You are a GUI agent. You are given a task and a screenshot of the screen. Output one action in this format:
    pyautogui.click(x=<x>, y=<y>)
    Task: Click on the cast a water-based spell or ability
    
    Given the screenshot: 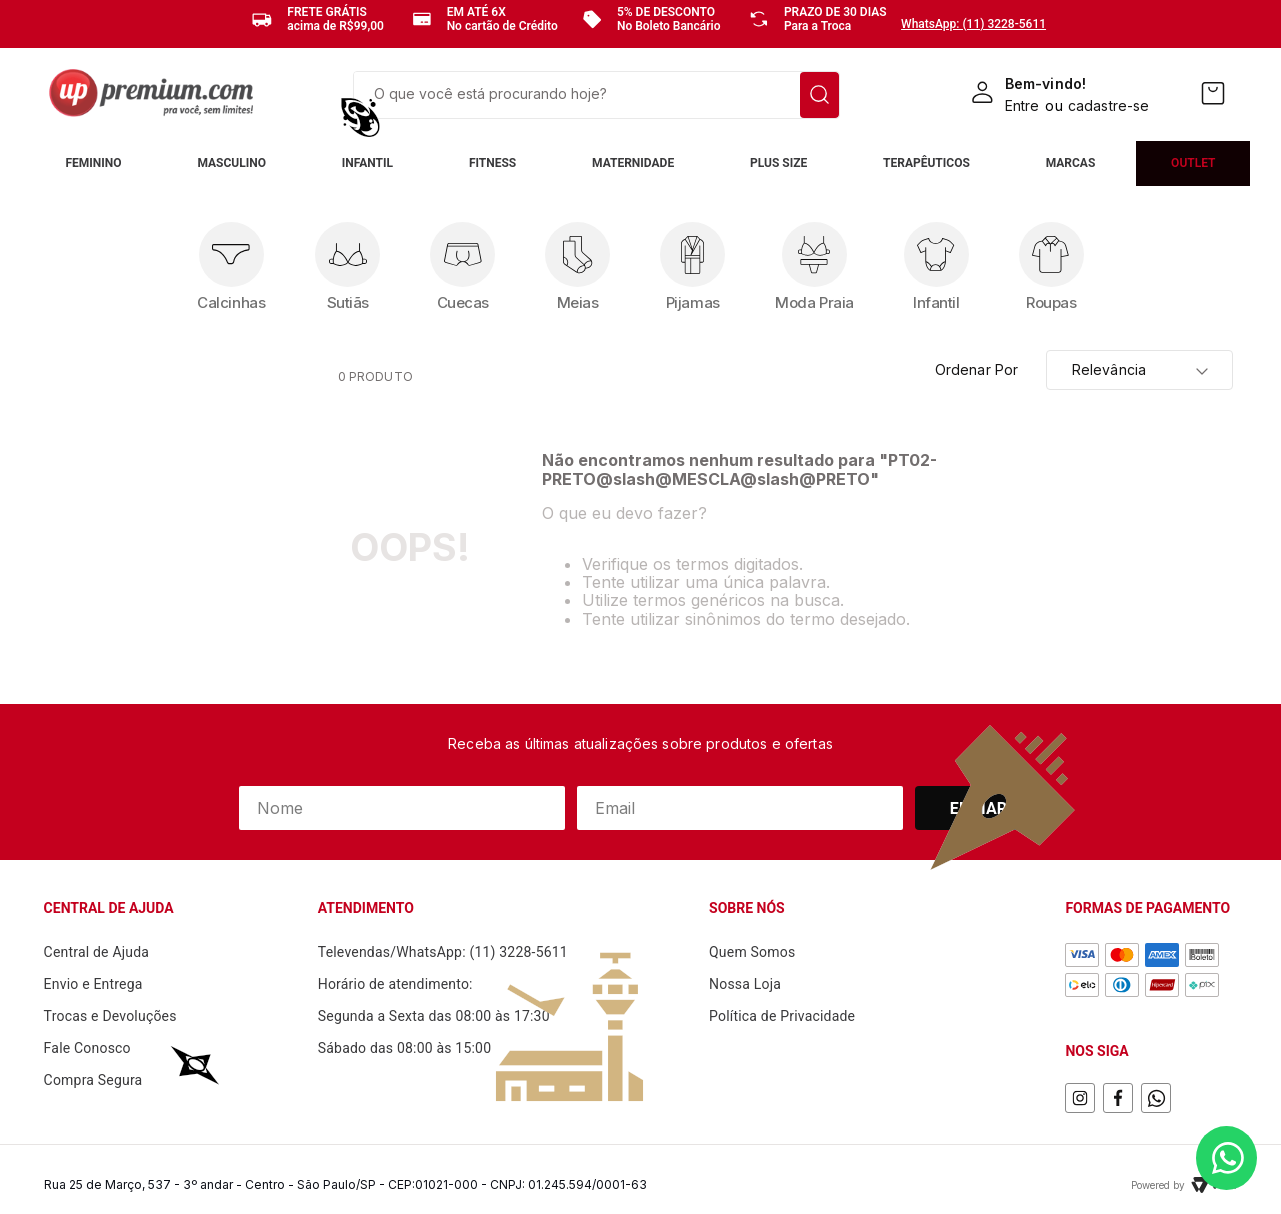 What is the action you would take?
    pyautogui.click(x=360, y=117)
    